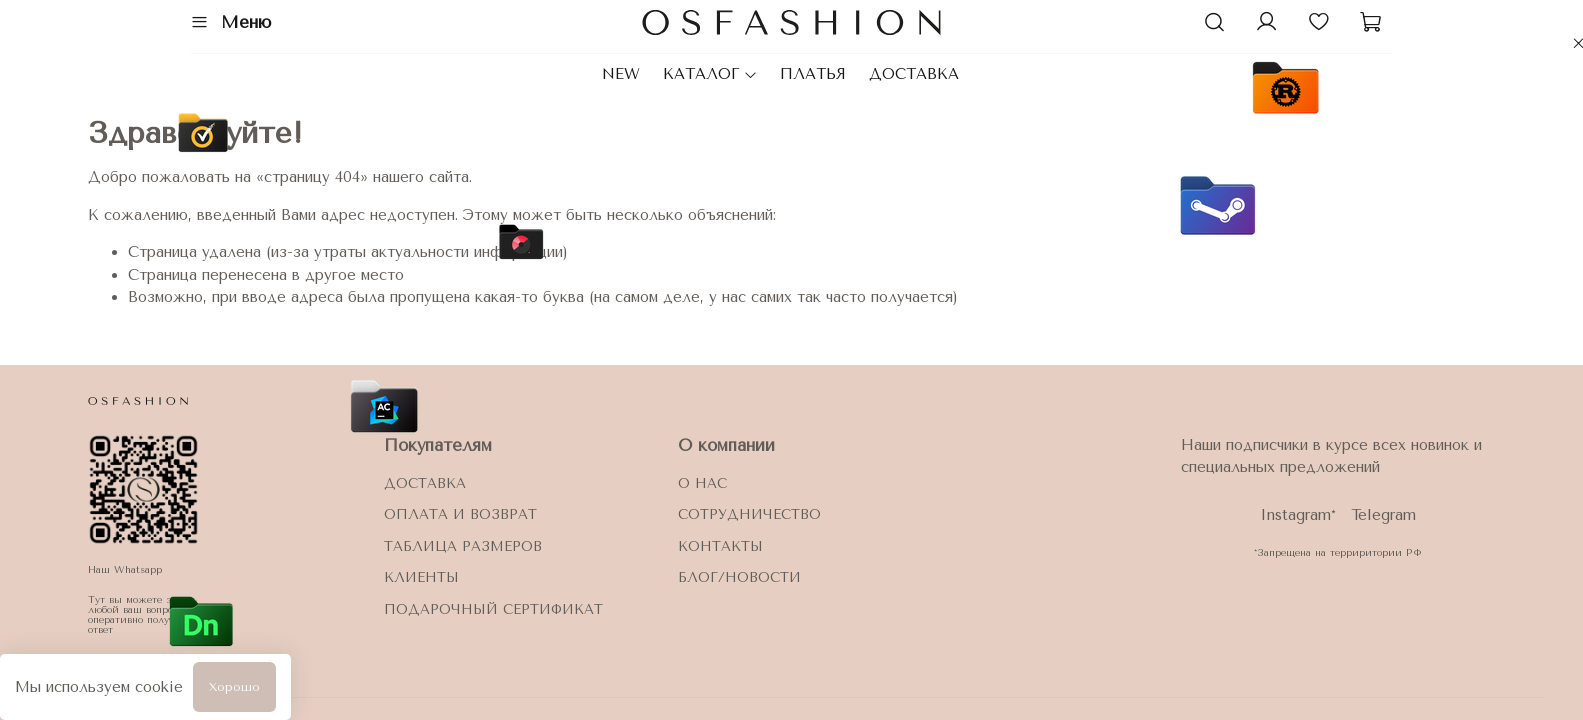 This screenshot has width=1583, height=720. What do you see at coordinates (384, 408) in the screenshot?
I see `open AppCode project folder` at bounding box center [384, 408].